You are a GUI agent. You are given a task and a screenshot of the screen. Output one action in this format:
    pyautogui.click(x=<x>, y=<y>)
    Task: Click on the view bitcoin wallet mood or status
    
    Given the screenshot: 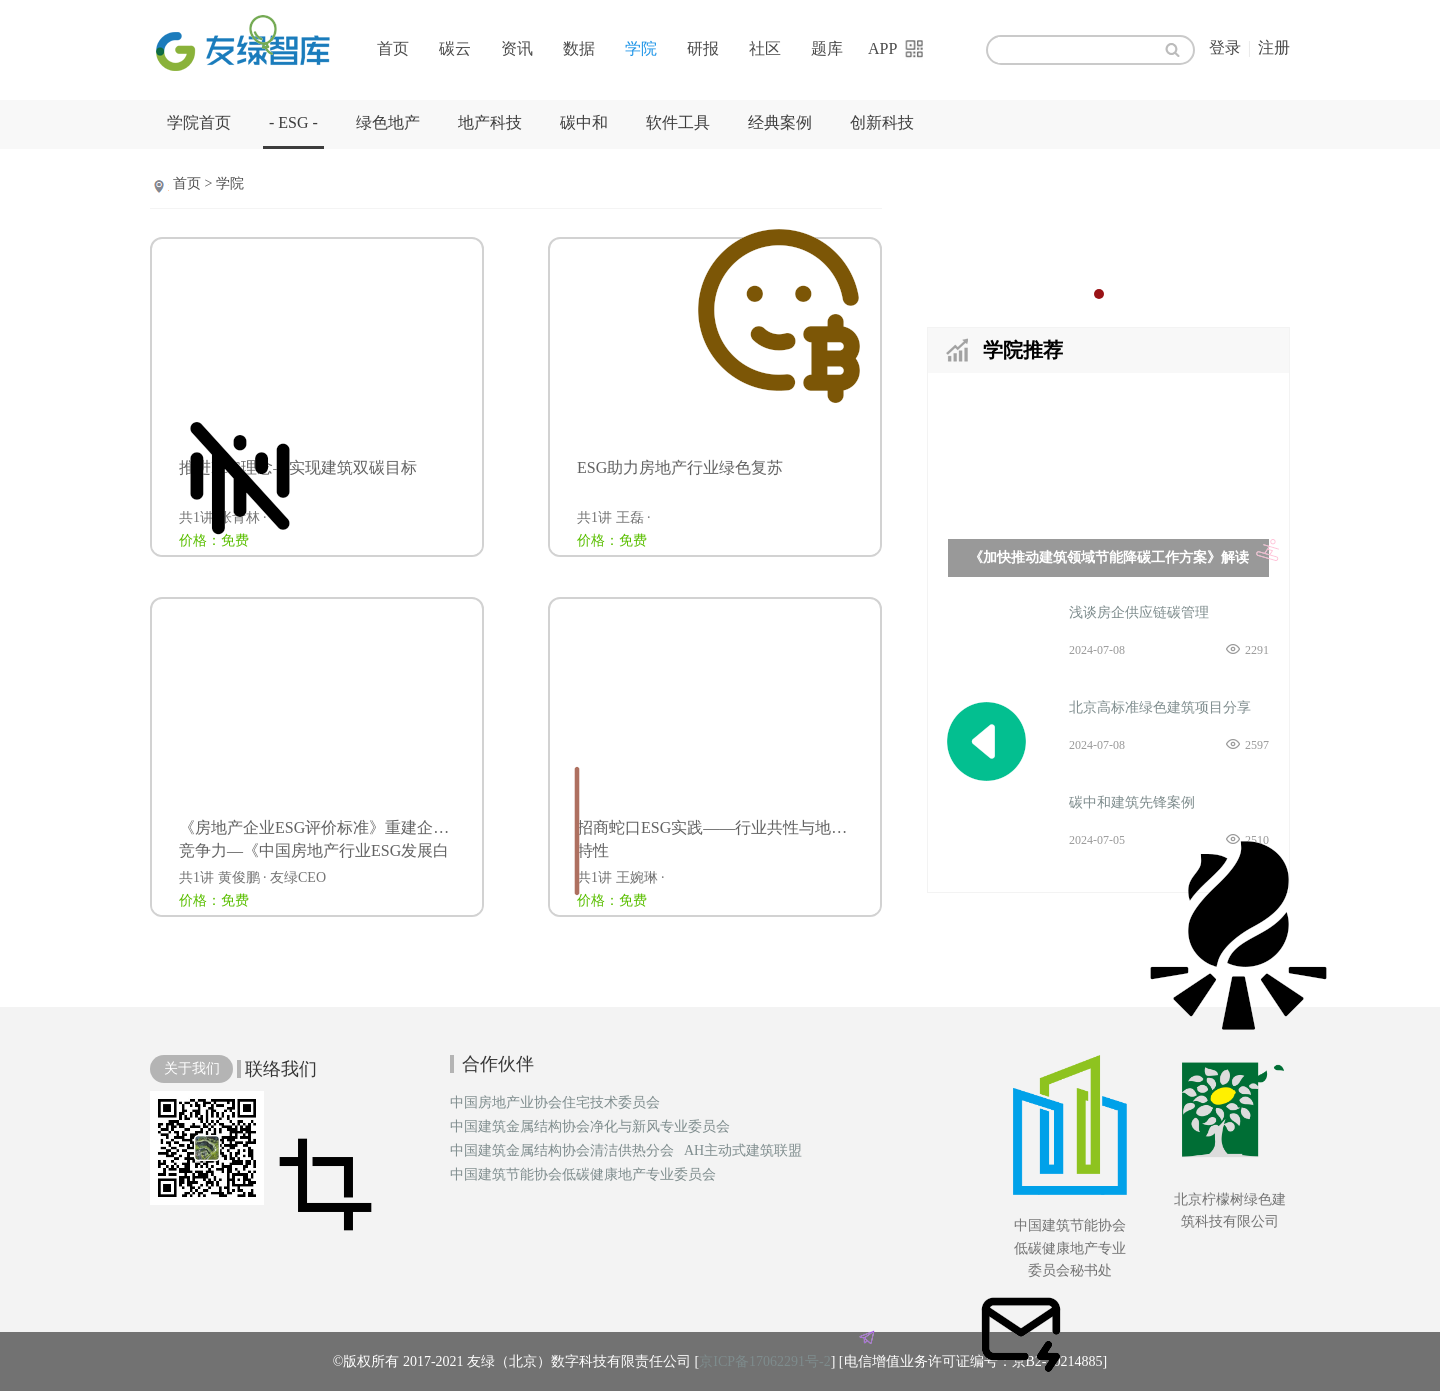 What is the action you would take?
    pyautogui.click(x=779, y=310)
    